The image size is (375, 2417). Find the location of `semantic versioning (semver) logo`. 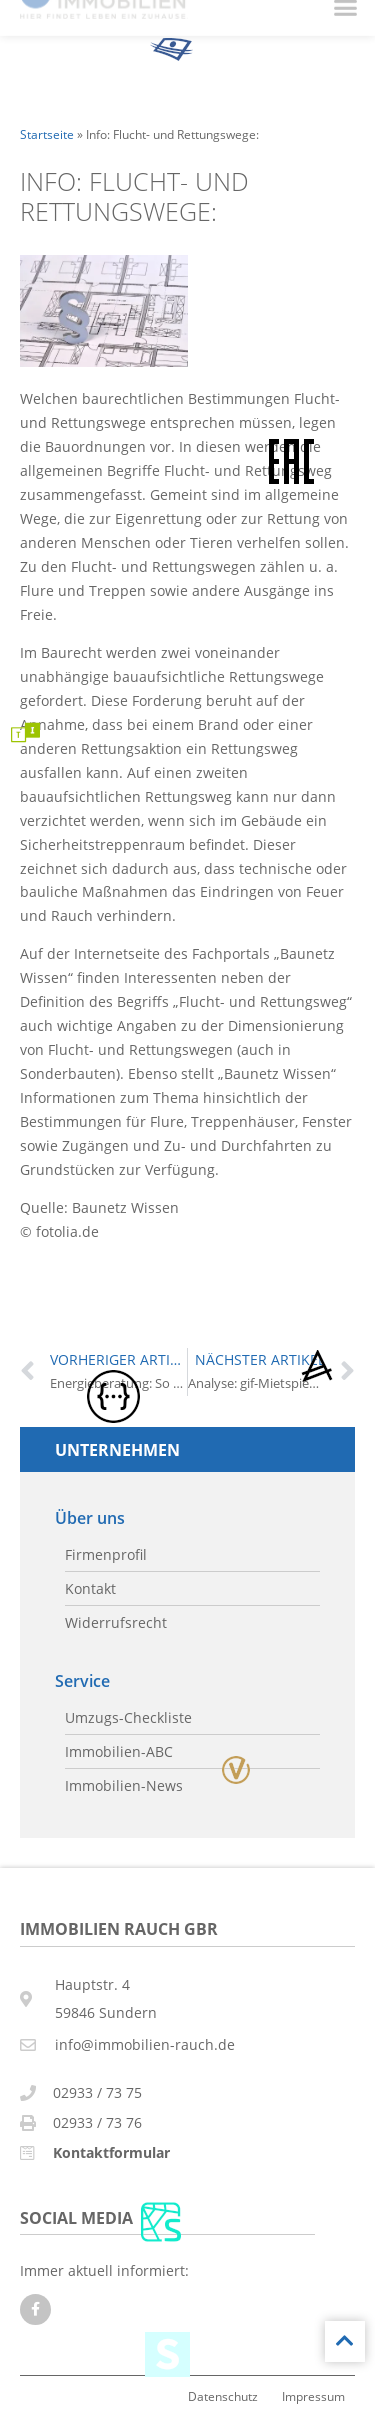

semantic versioning (semver) logo is located at coordinates (236, 1770).